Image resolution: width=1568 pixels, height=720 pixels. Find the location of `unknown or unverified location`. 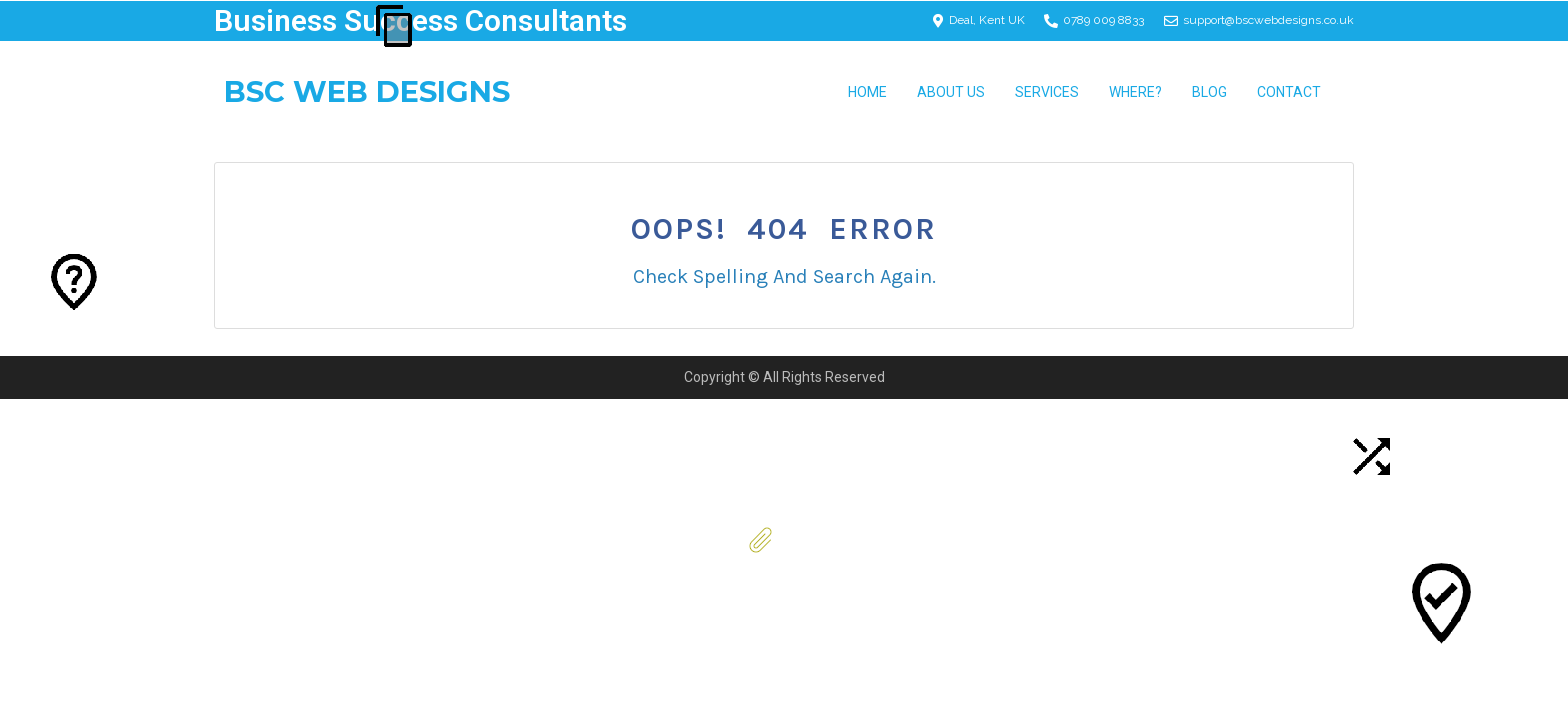

unknown or unverified location is located at coordinates (74, 282).